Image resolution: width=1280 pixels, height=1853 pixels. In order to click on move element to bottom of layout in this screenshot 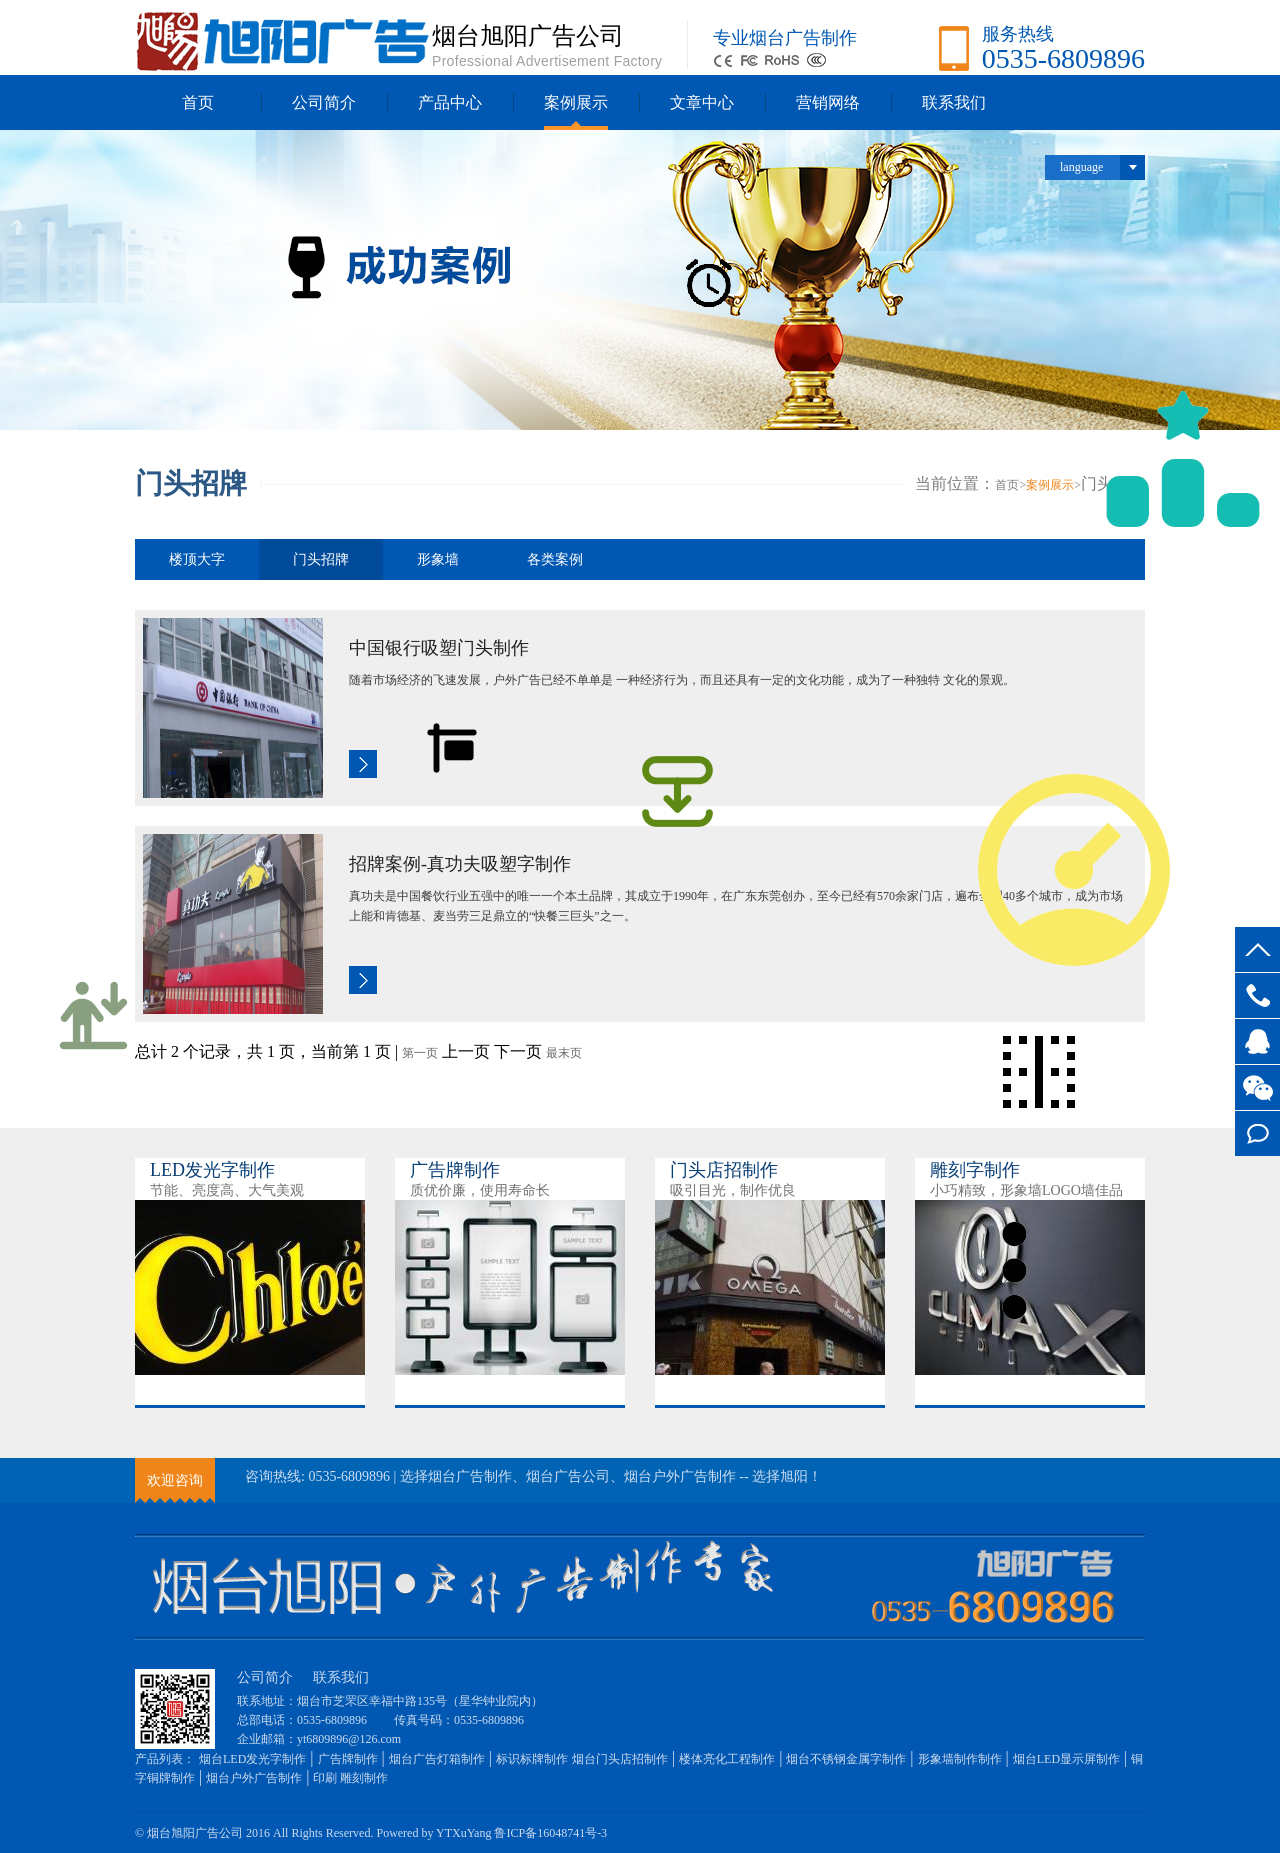, I will do `click(677, 791)`.